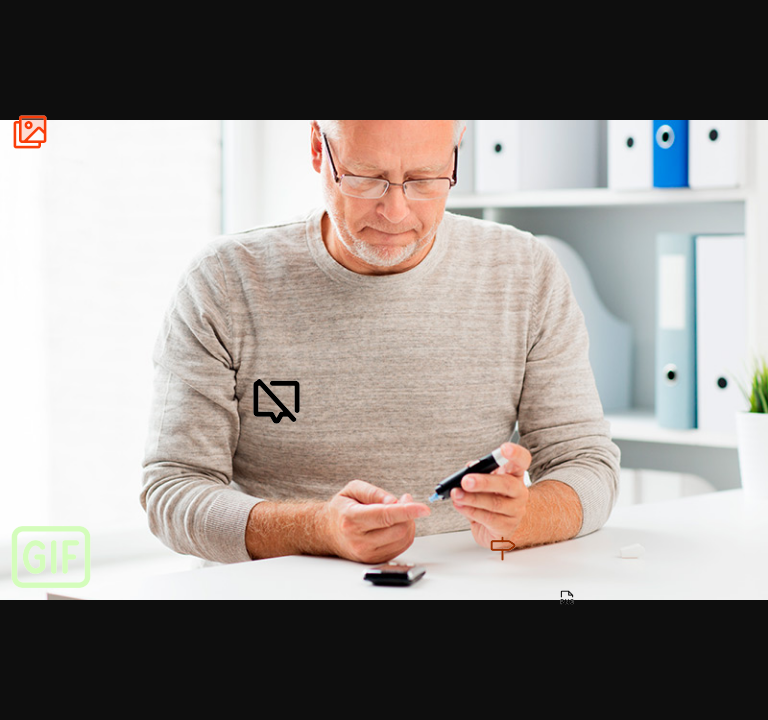 The image size is (768, 720). I want to click on view photo gallery, so click(30, 132).